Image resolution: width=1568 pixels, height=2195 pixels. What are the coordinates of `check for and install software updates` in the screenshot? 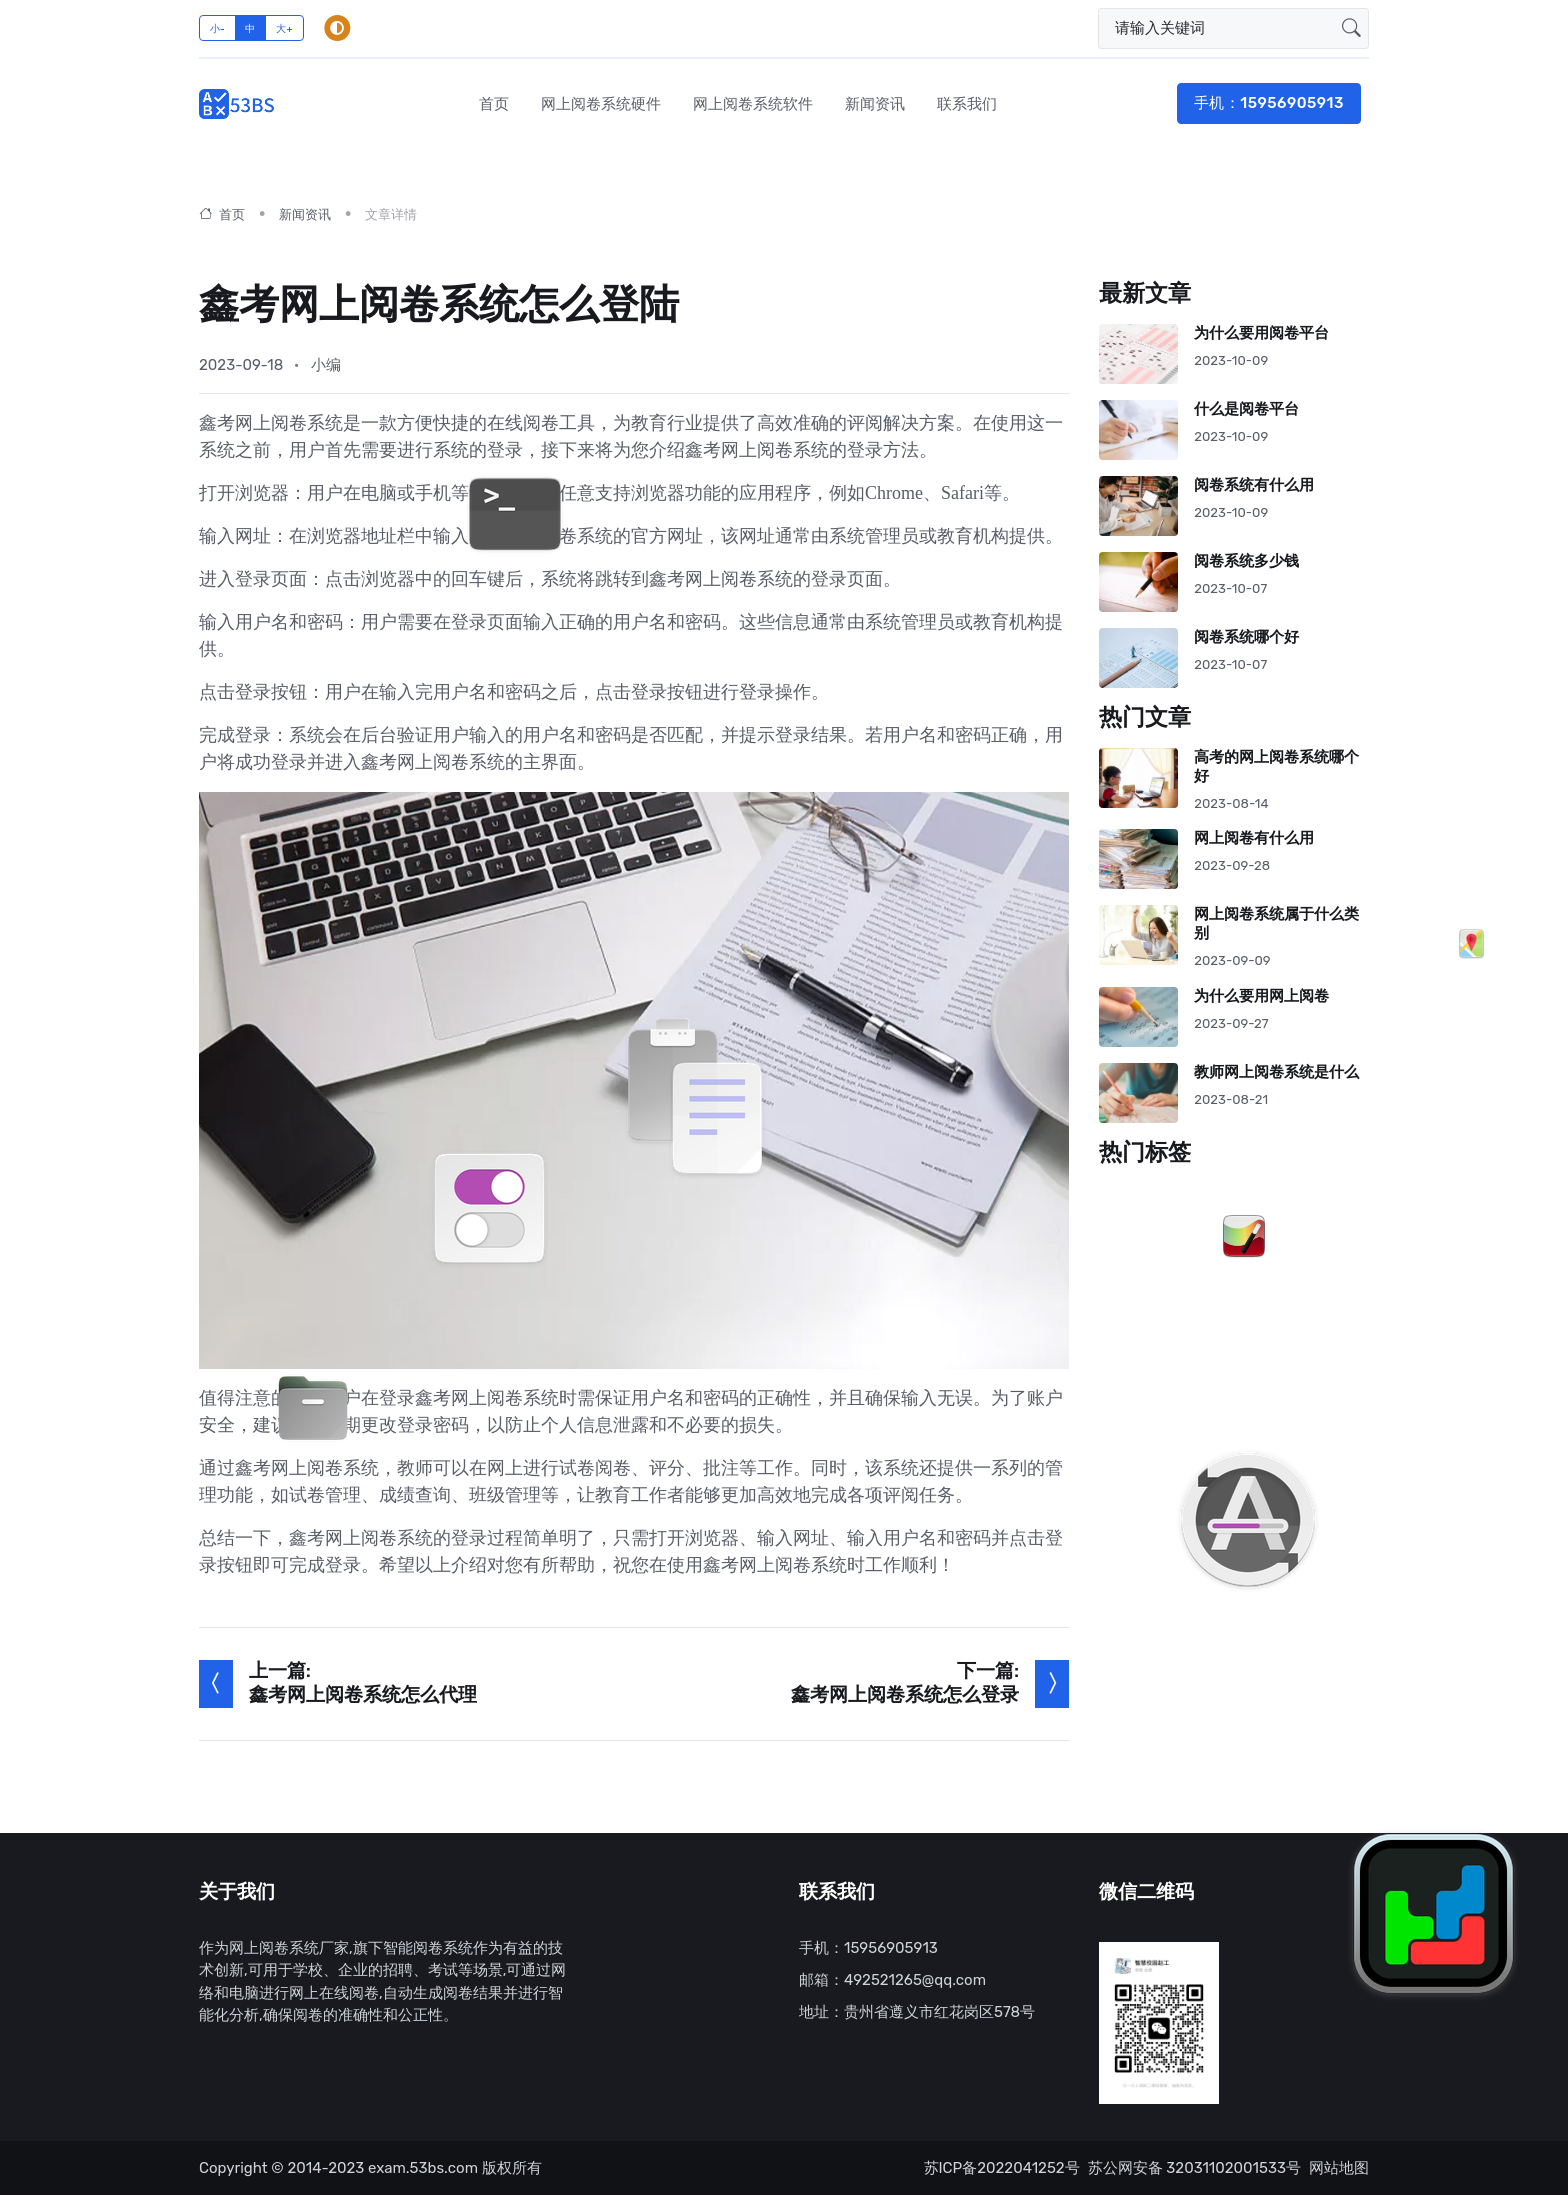 It's located at (1248, 1520).